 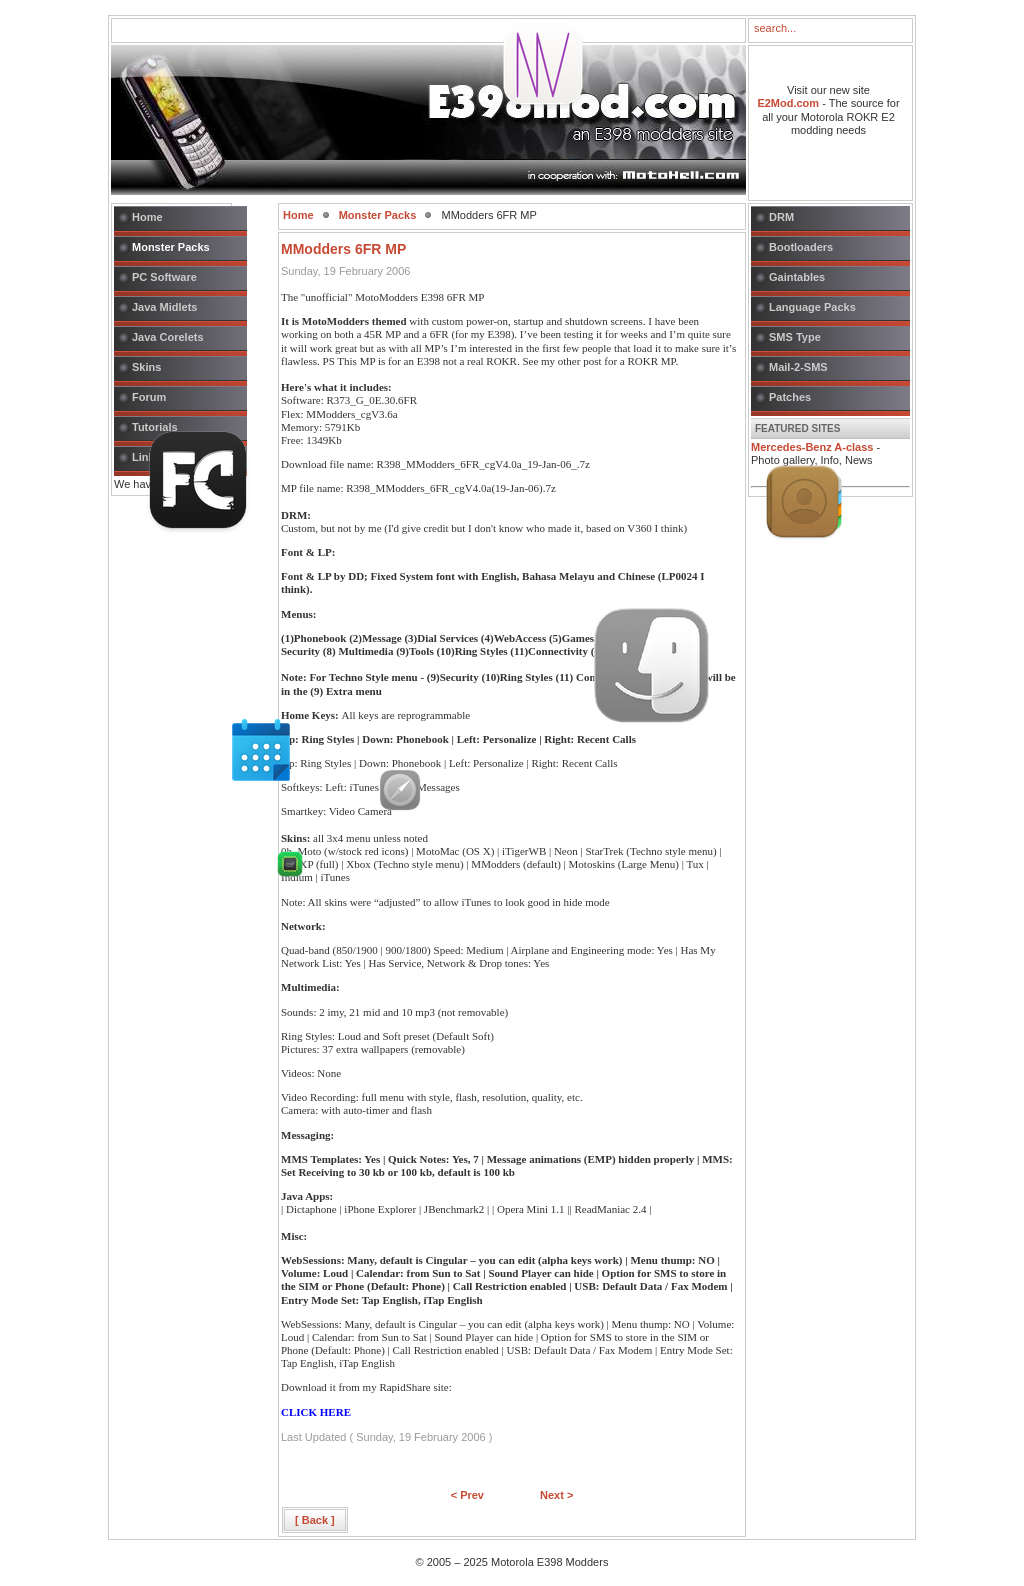 I want to click on launch nvtop gpu monitoring application, so click(x=543, y=65).